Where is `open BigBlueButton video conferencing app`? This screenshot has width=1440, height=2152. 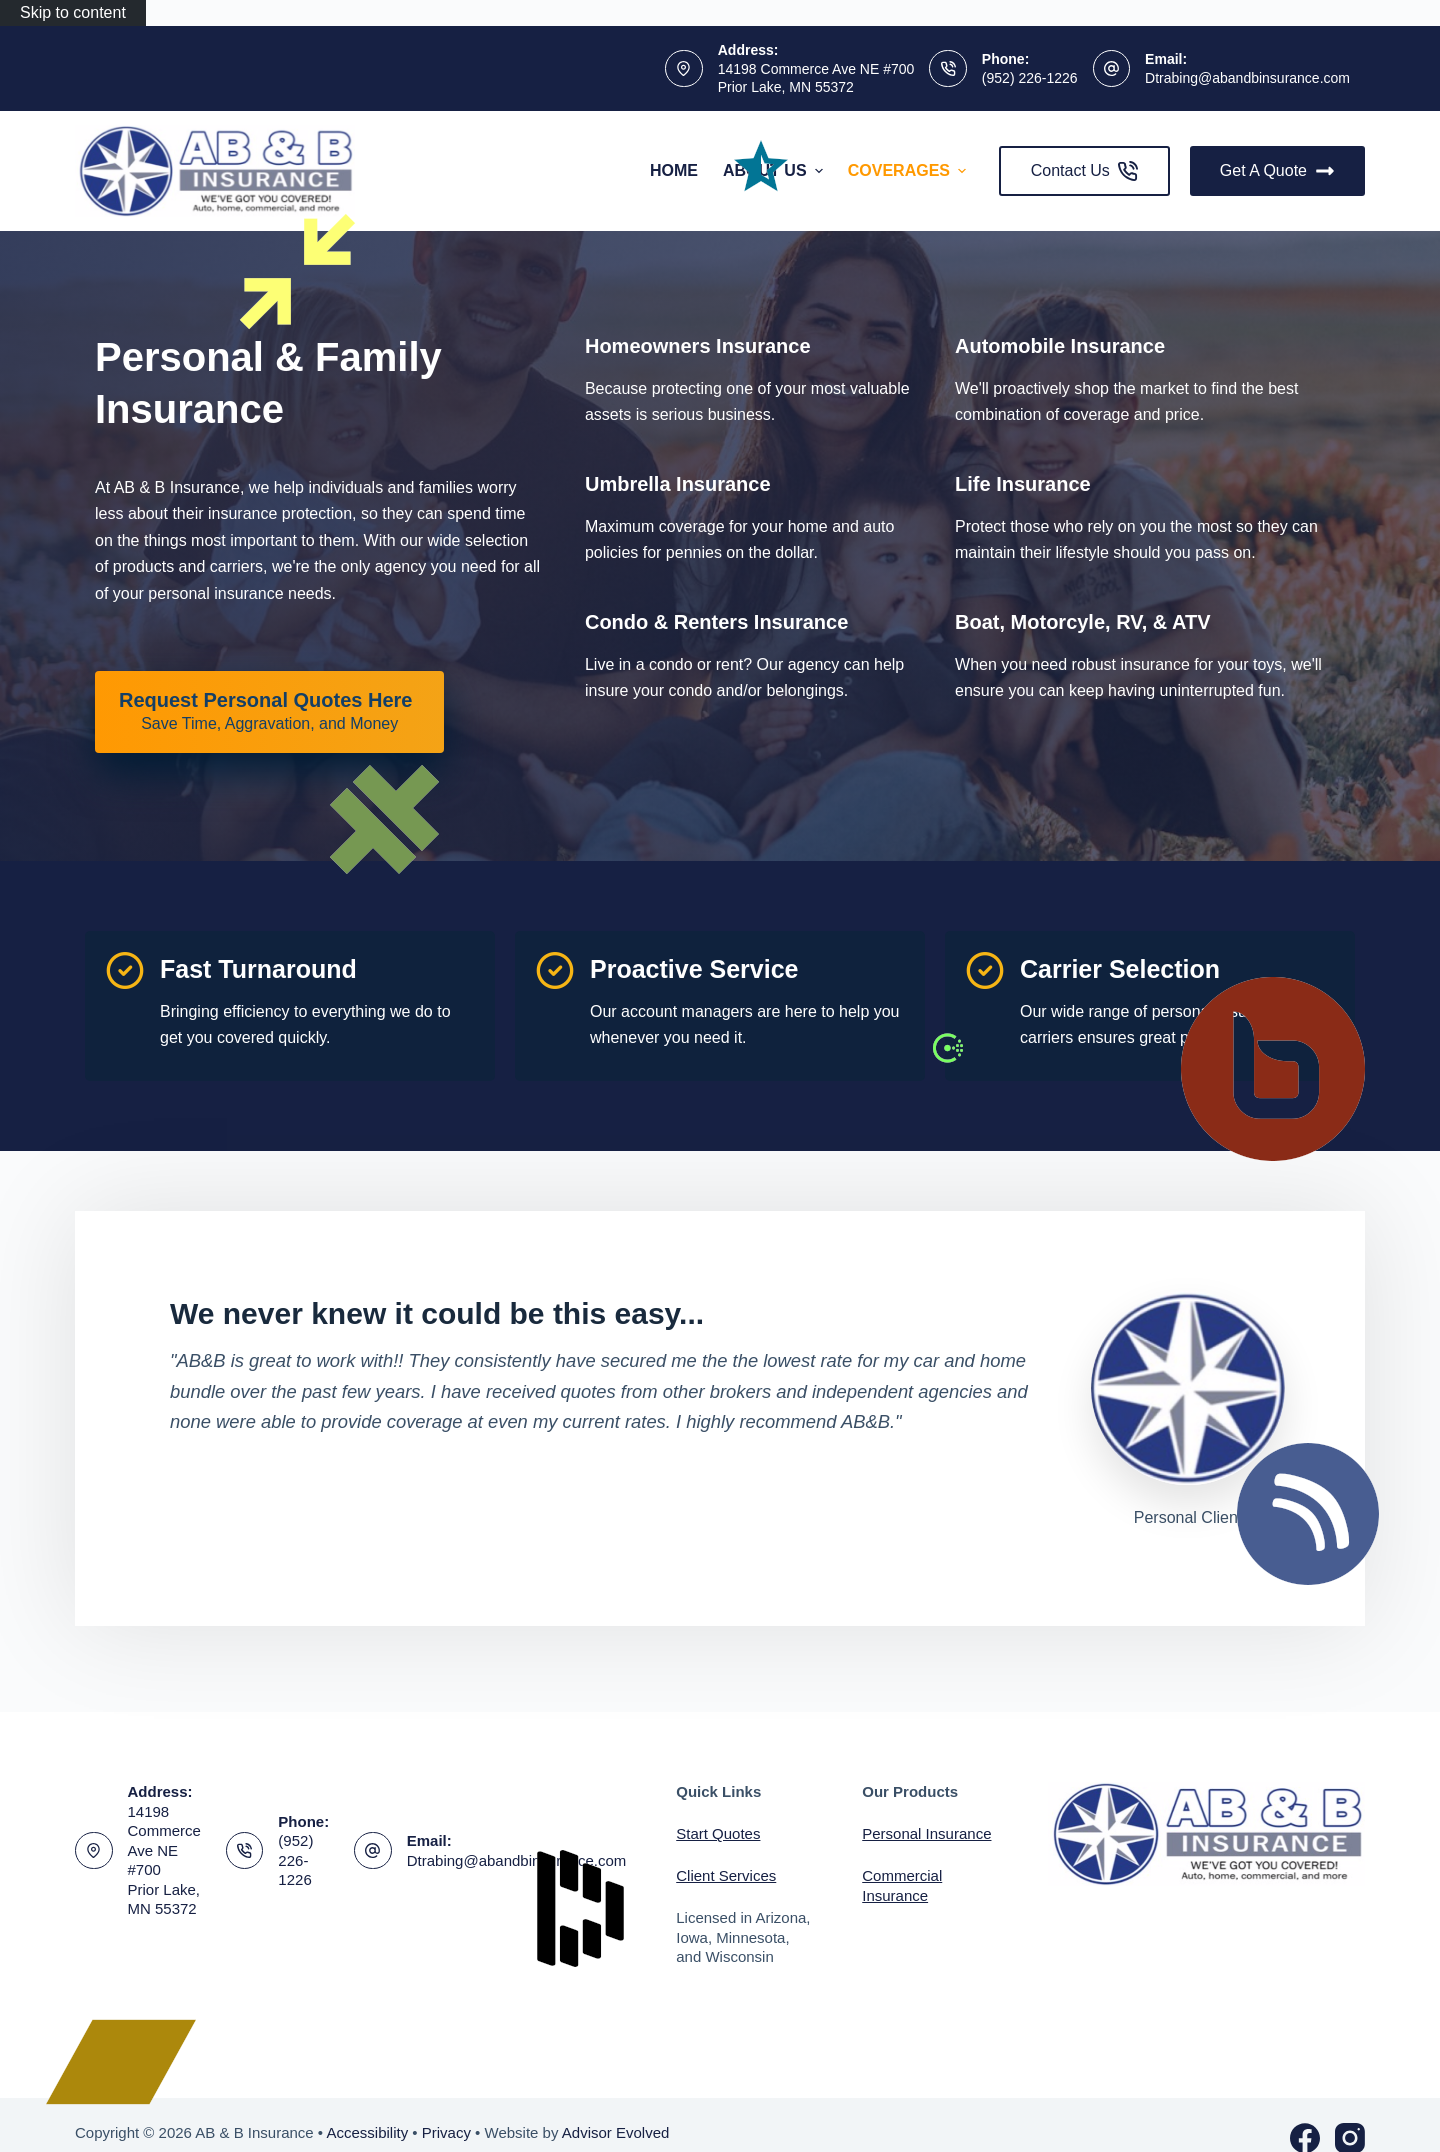 open BigBlueButton video conferencing app is located at coordinates (1273, 1069).